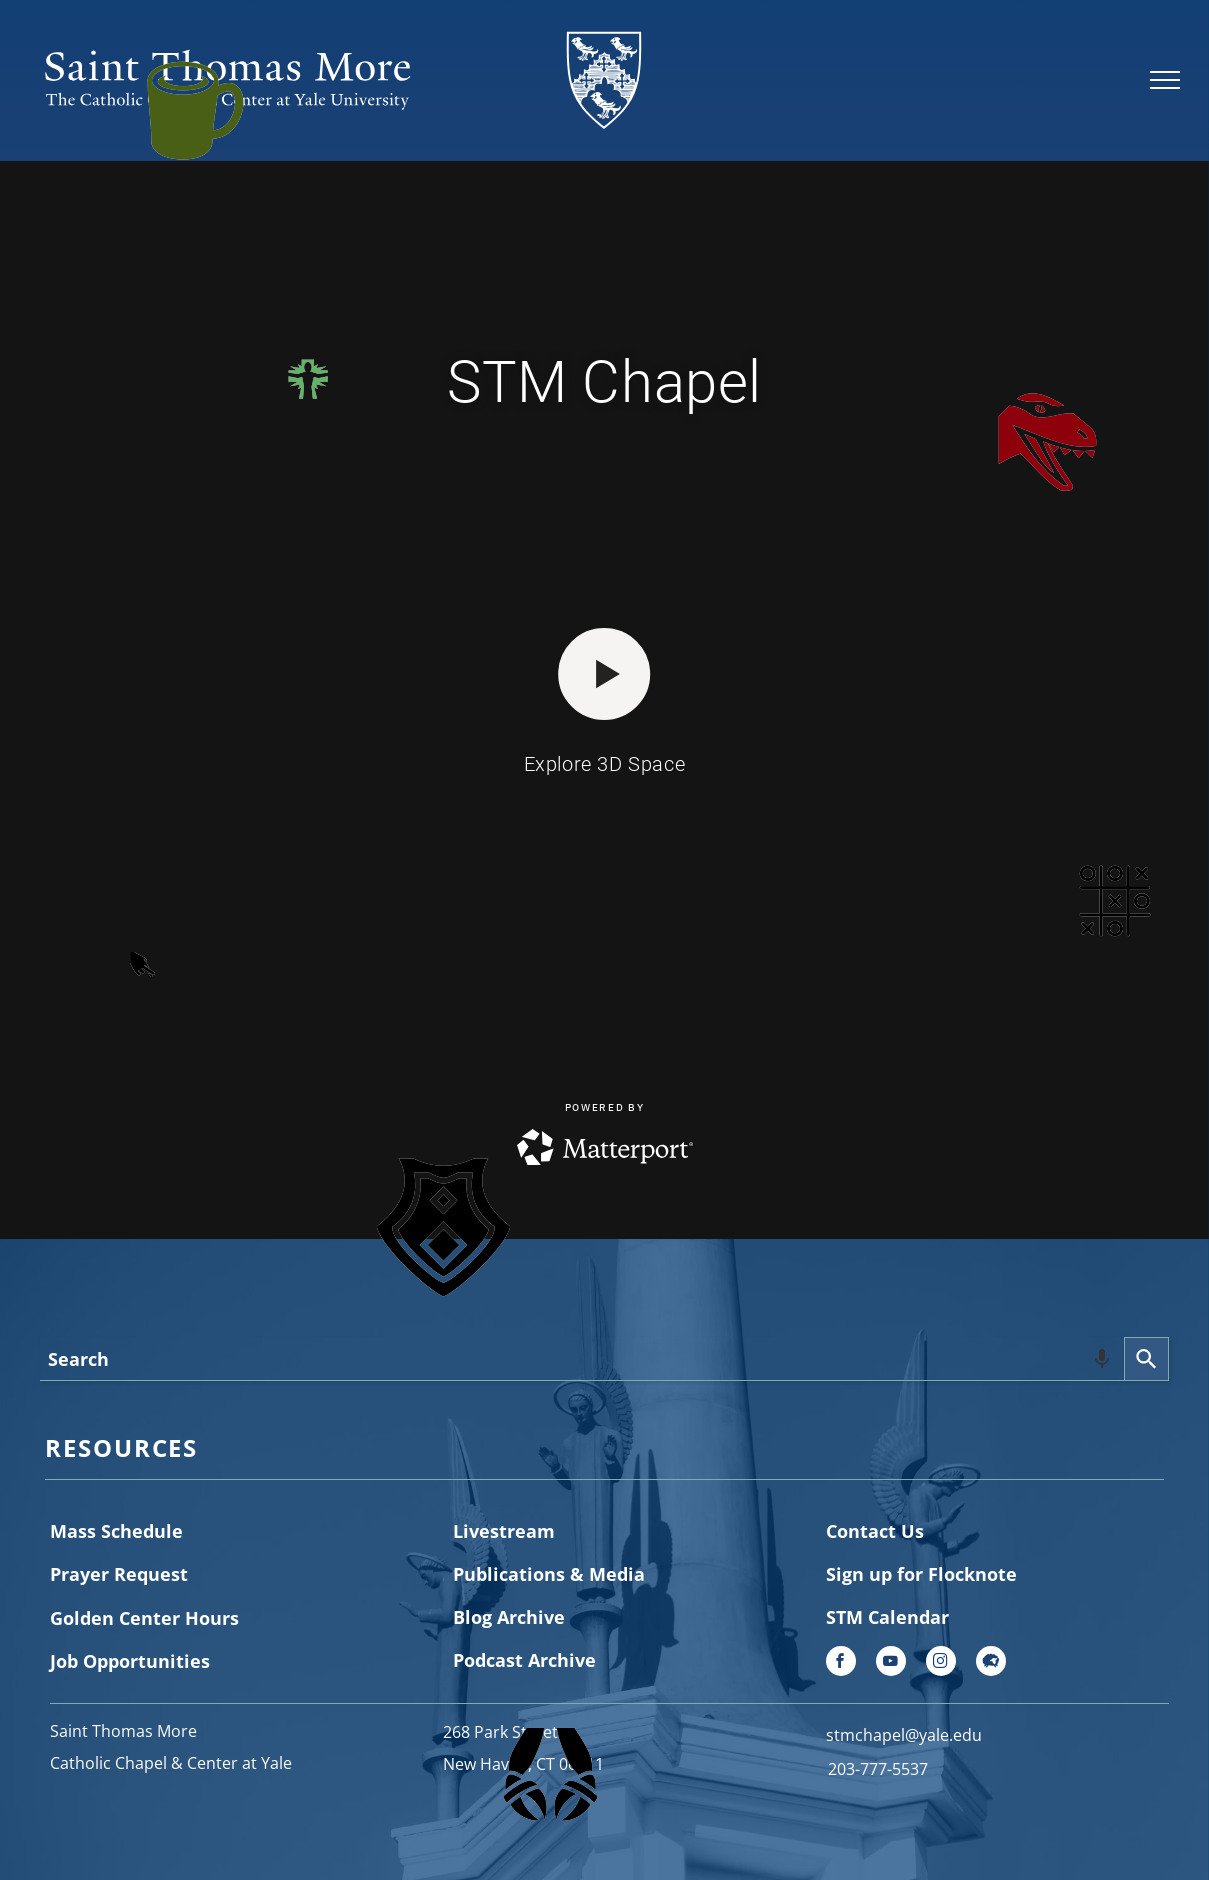 This screenshot has height=1880, width=1209. What do you see at coordinates (191, 109) in the screenshot?
I see `access a café or coffee shop feature` at bounding box center [191, 109].